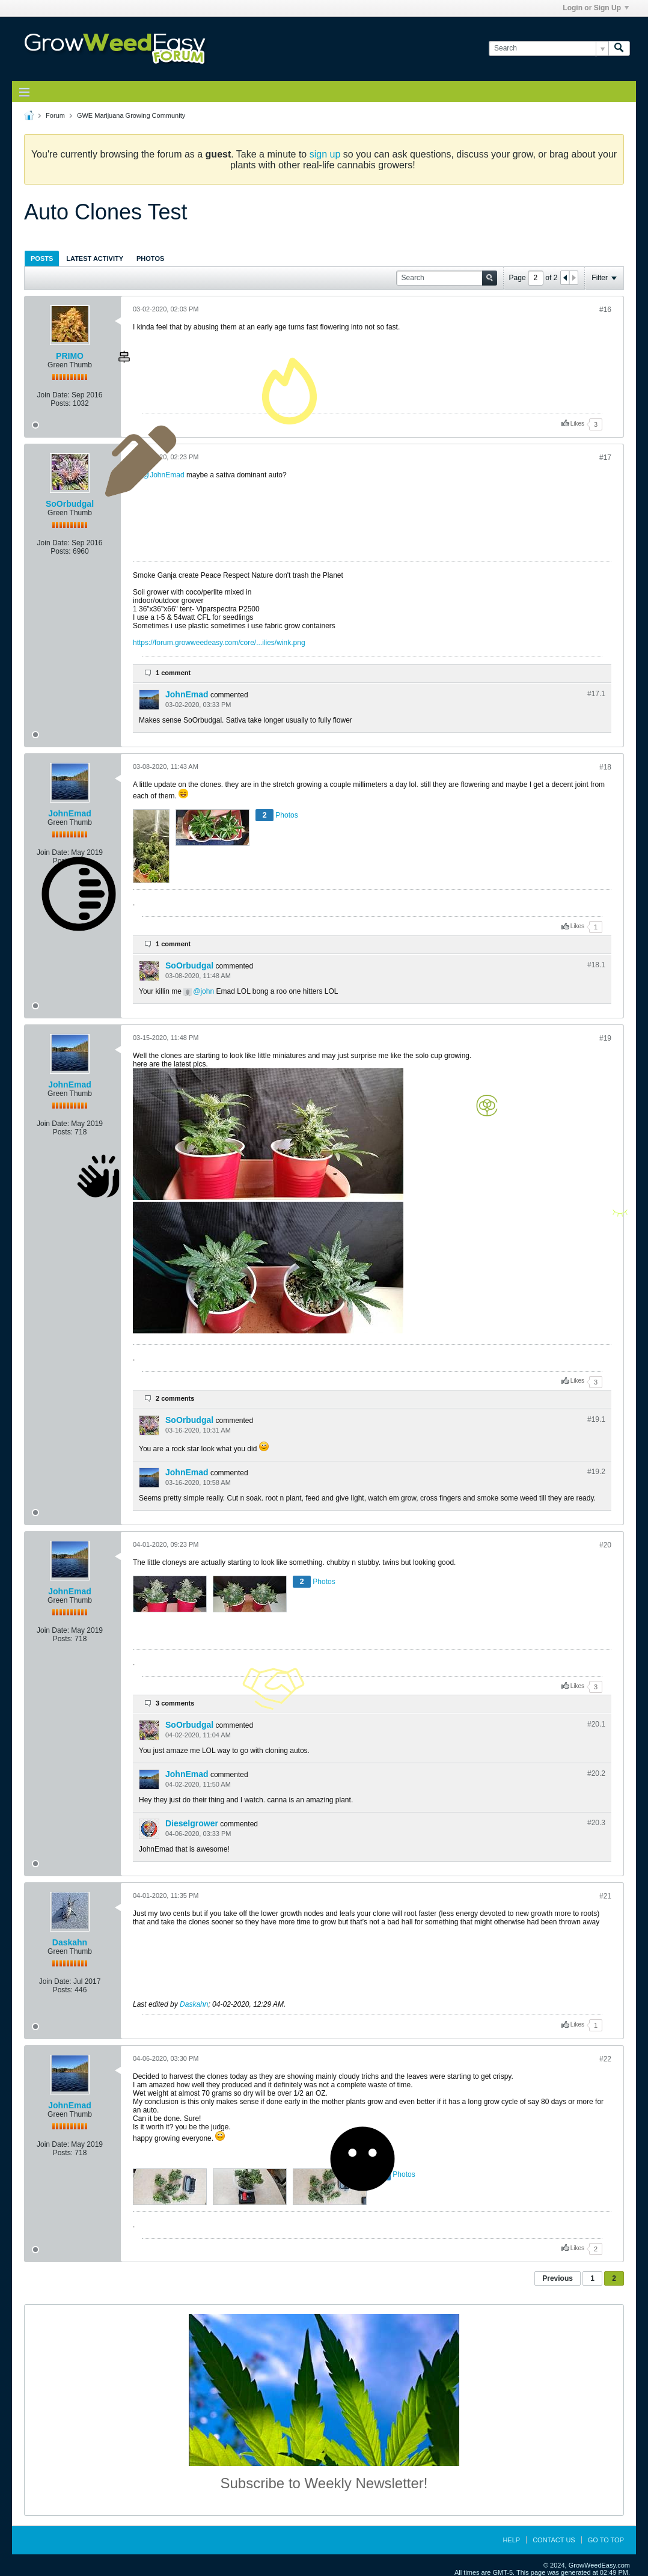 The width and height of the screenshot is (648, 2576). I want to click on indicates neutral or no feedback given, so click(362, 2159).